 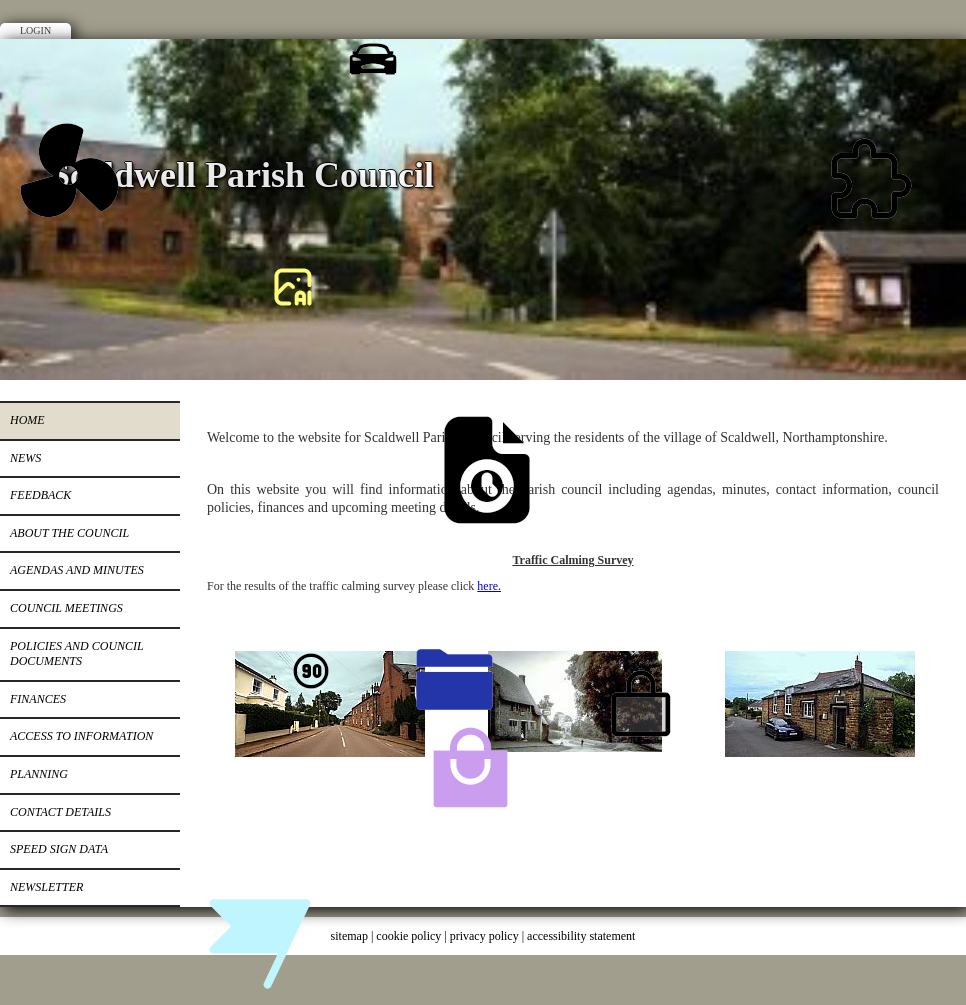 What do you see at coordinates (68, 175) in the screenshot?
I see `adjust fan or ventilation settings` at bounding box center [68, 175].